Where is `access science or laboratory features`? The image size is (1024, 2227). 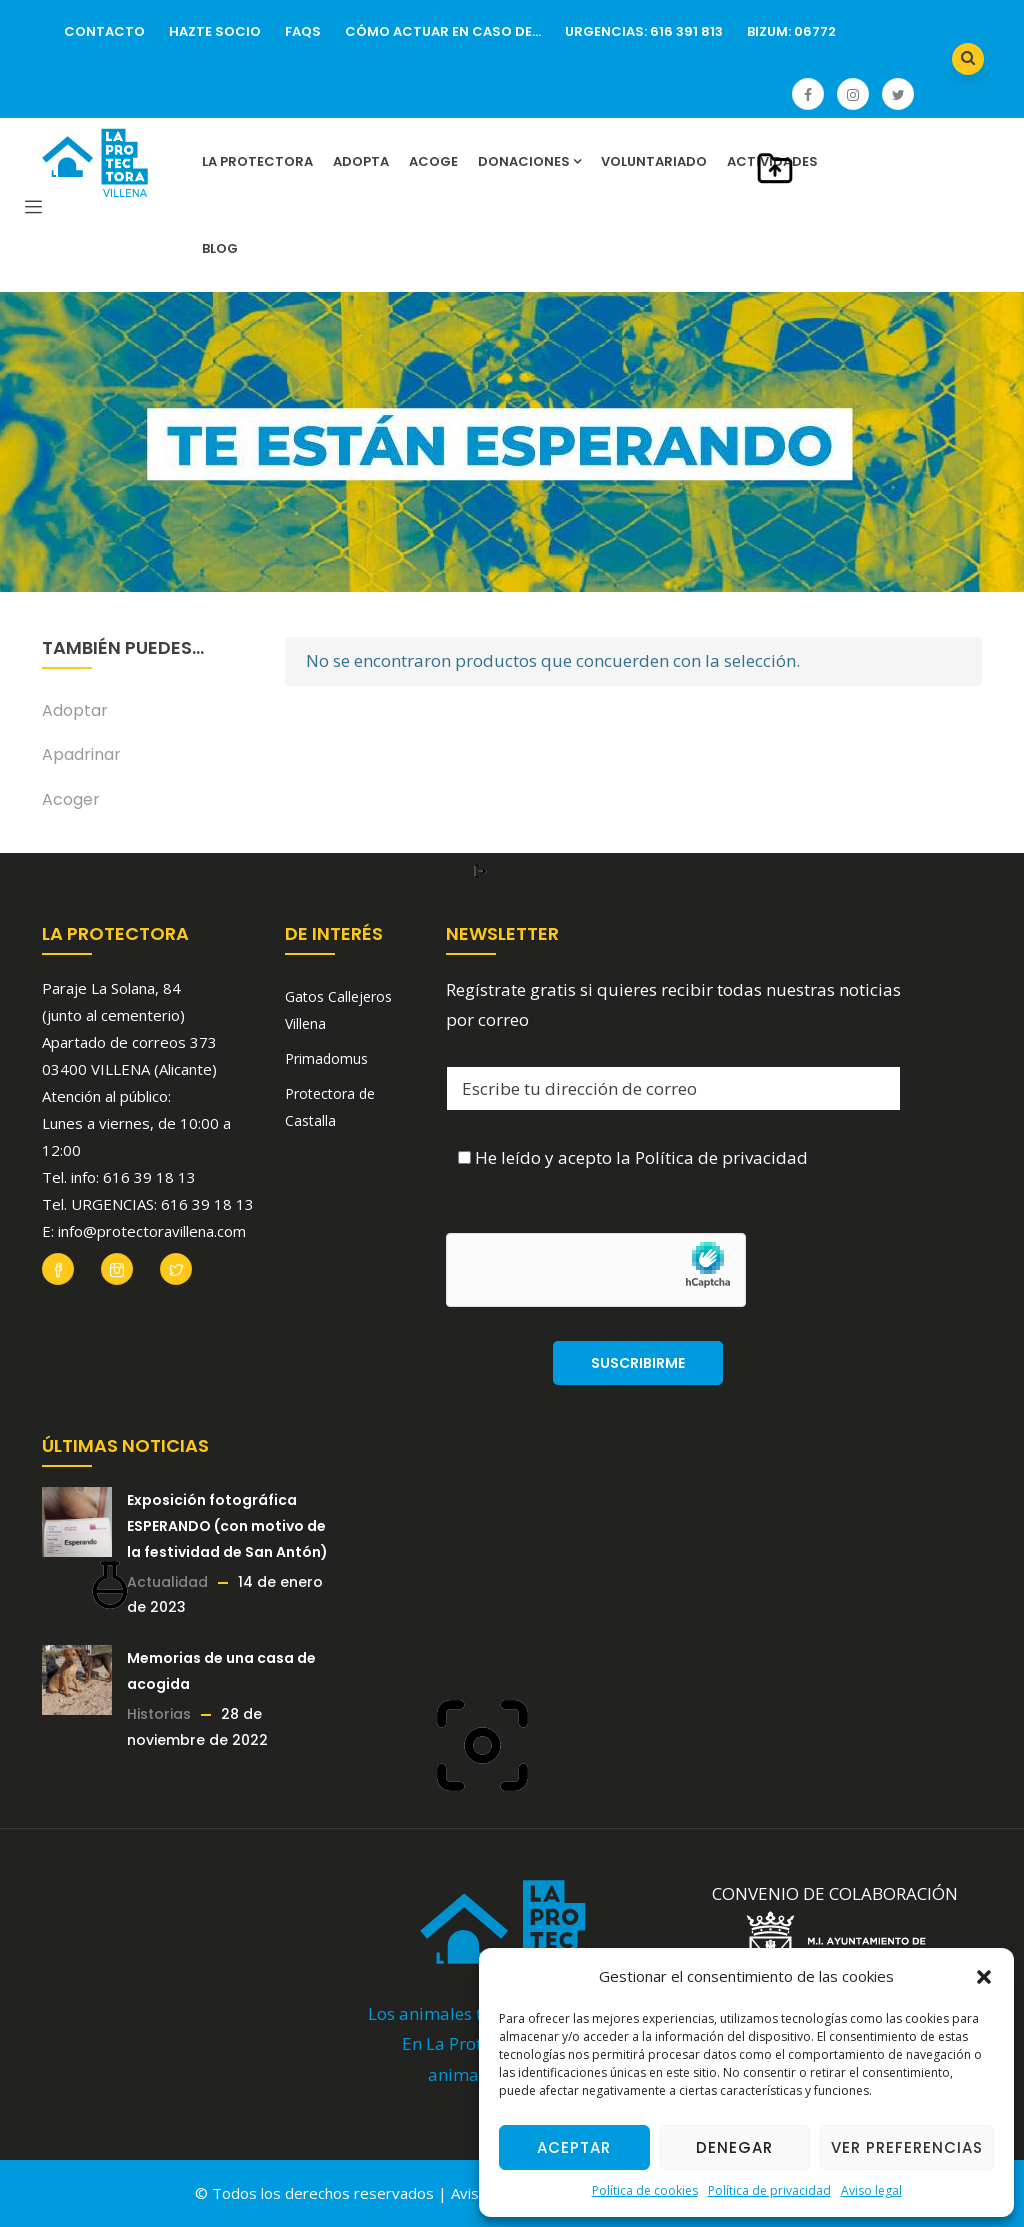 access science or laboratory features is located at coordinates (110, 1585).